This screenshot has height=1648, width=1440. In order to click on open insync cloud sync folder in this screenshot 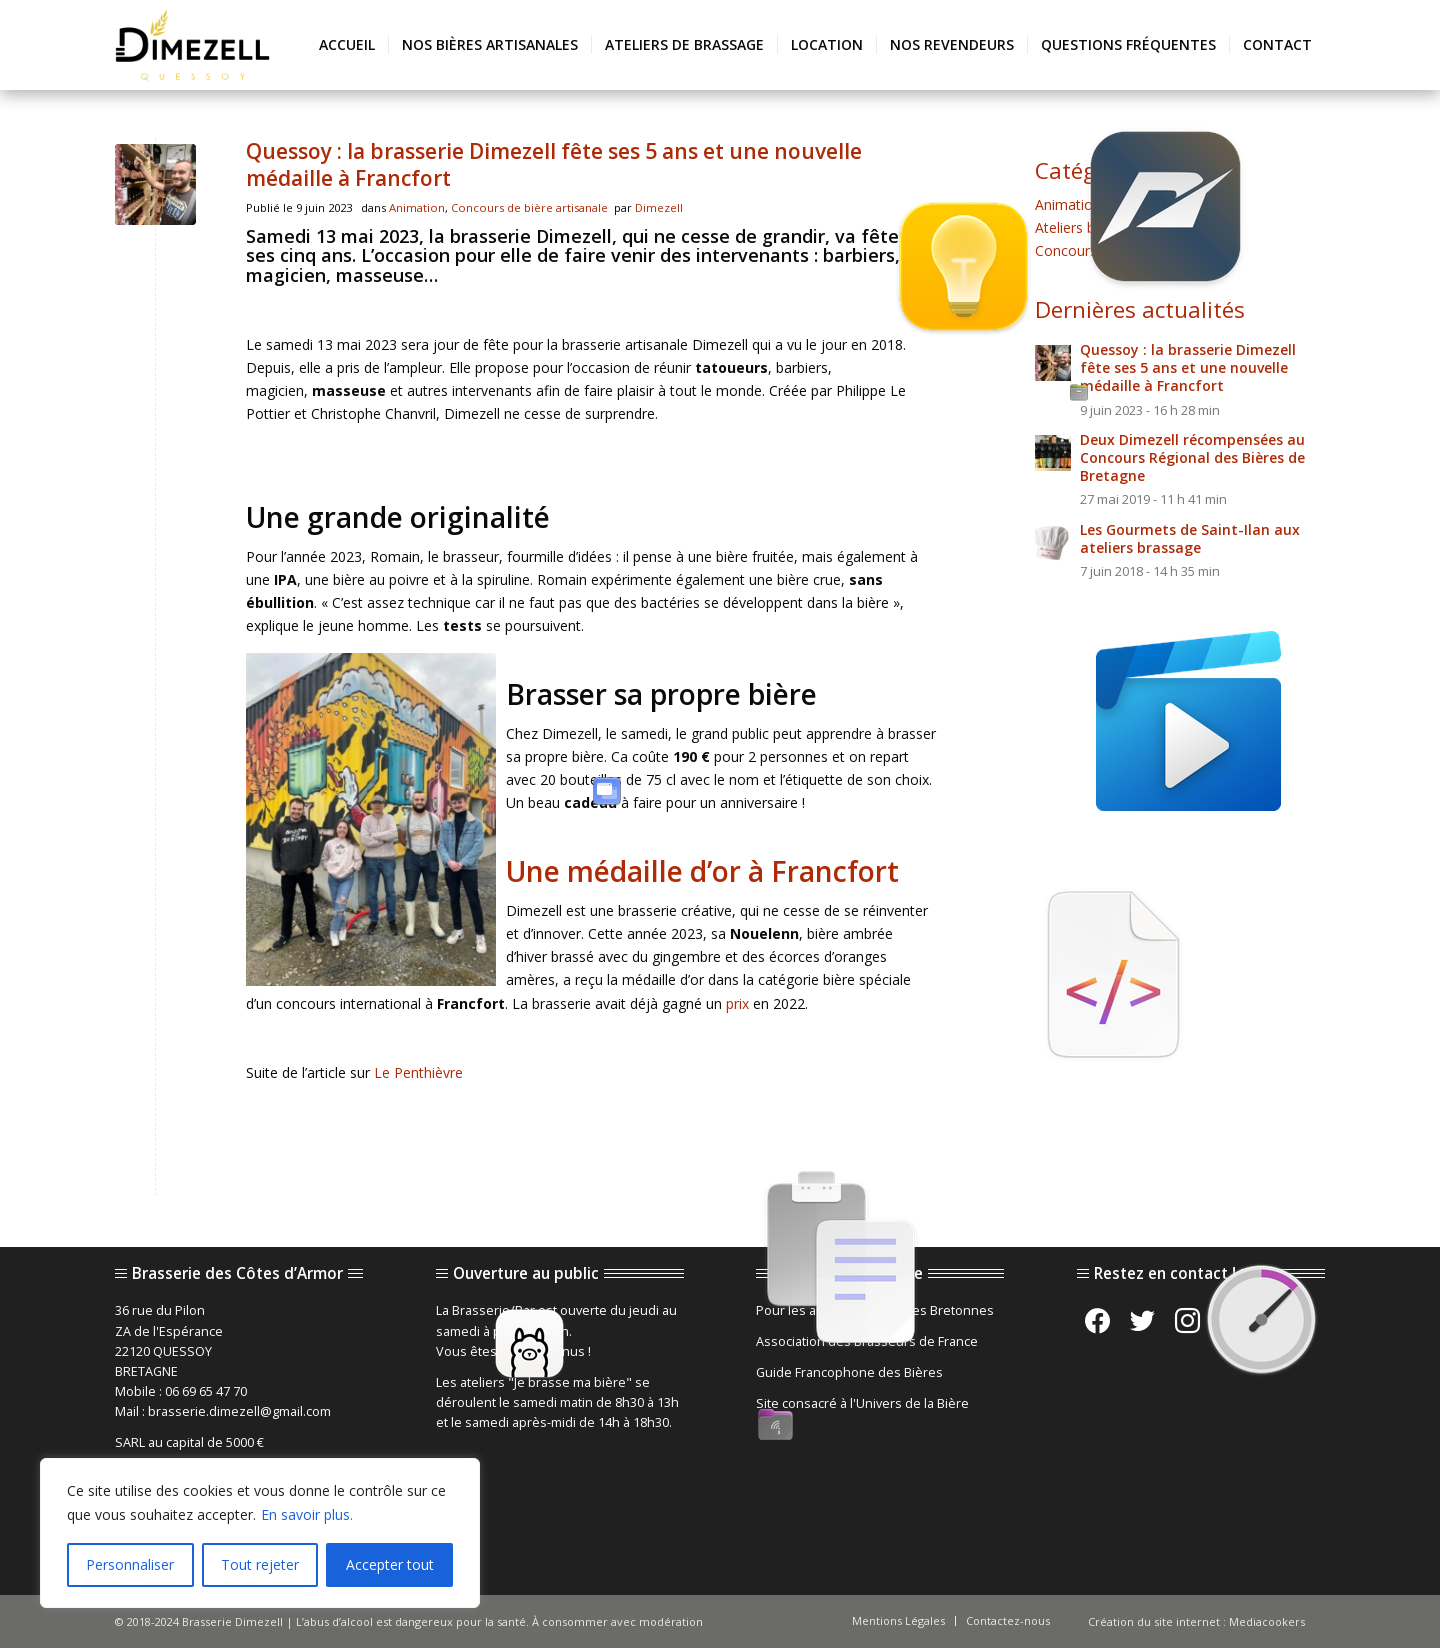, I will do `click(775, 1424)`.